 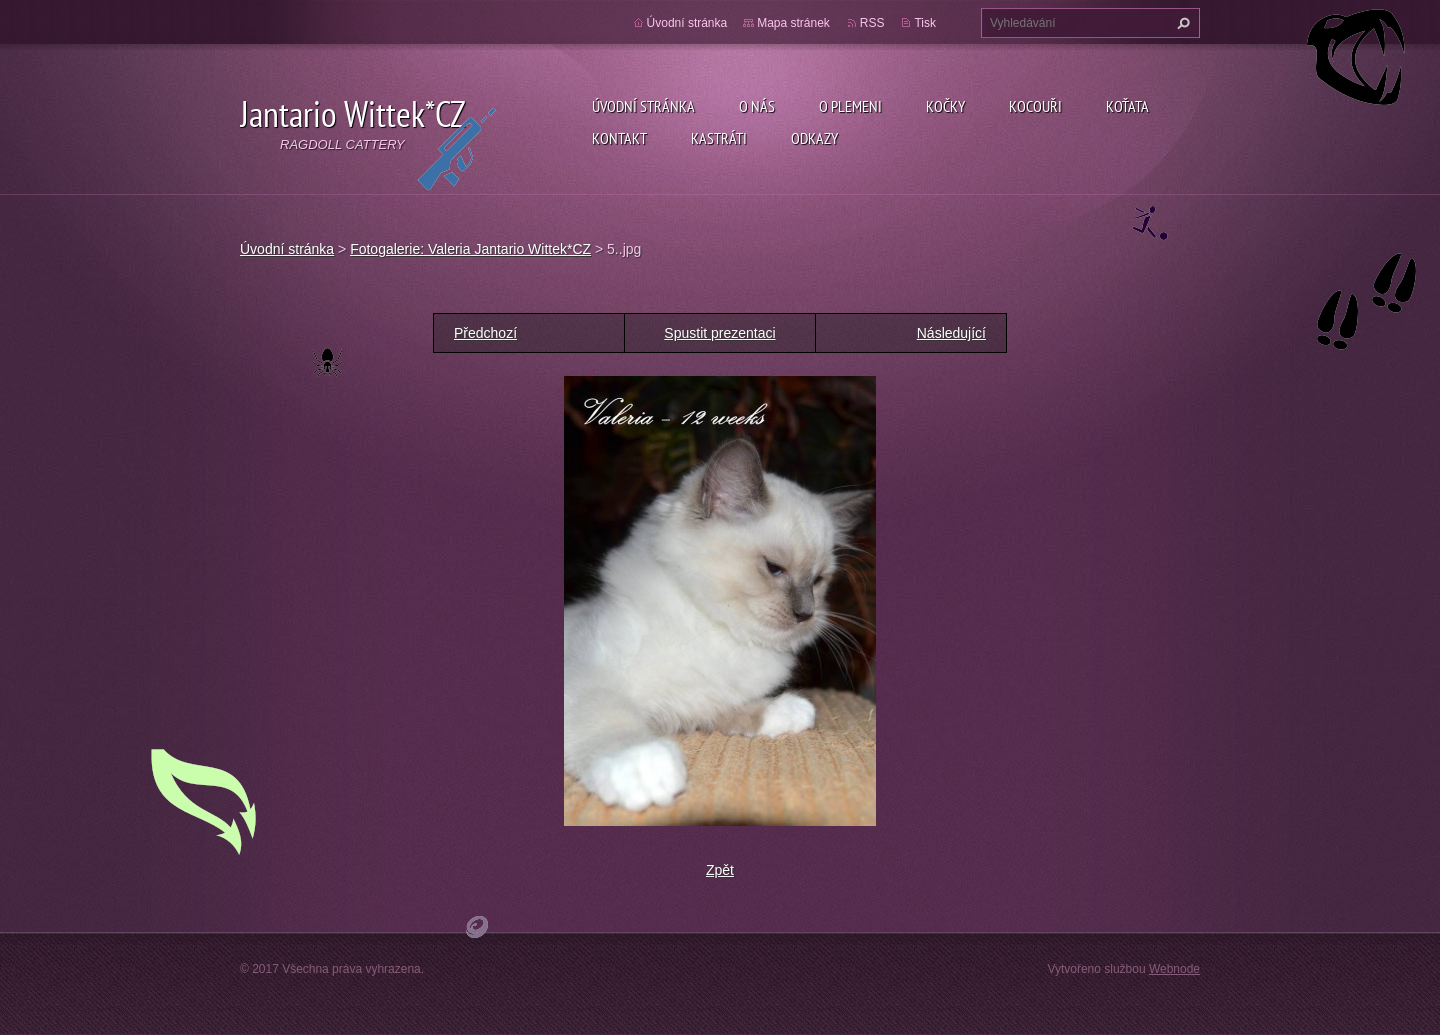 I want to click on view your travel itinerary, so click(x=203, y=802).